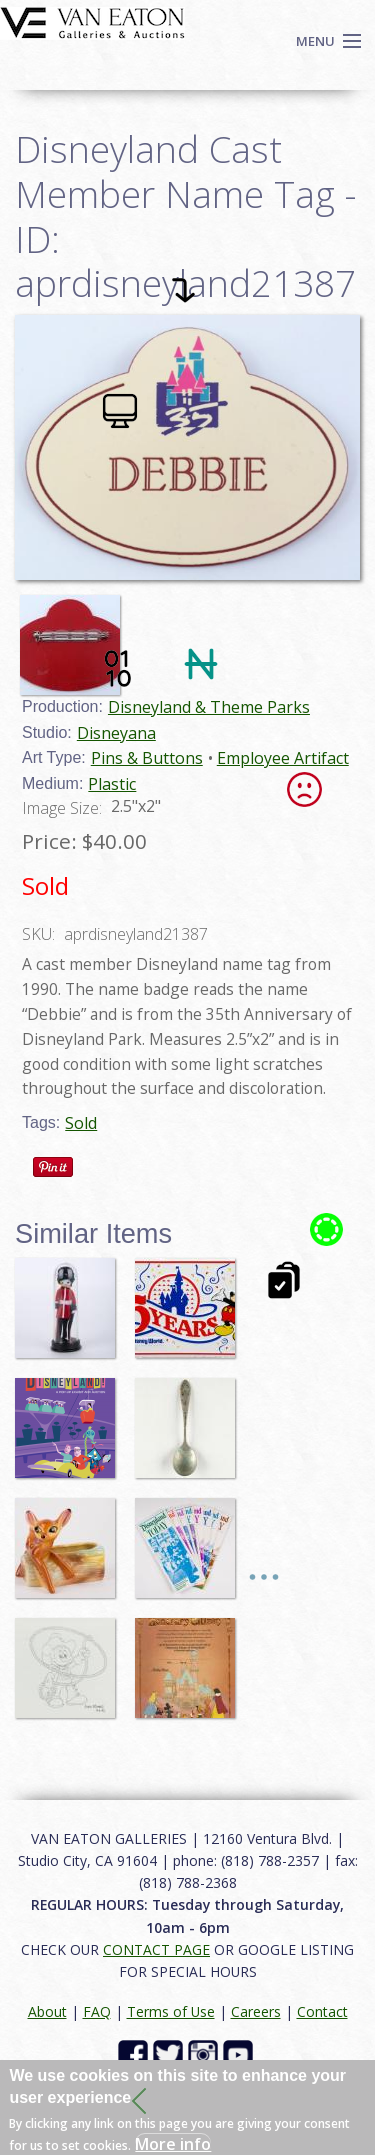  Describe the element at coordinates (284, 1280) in the screenshot. I see `mark task or document as complete` at that location.